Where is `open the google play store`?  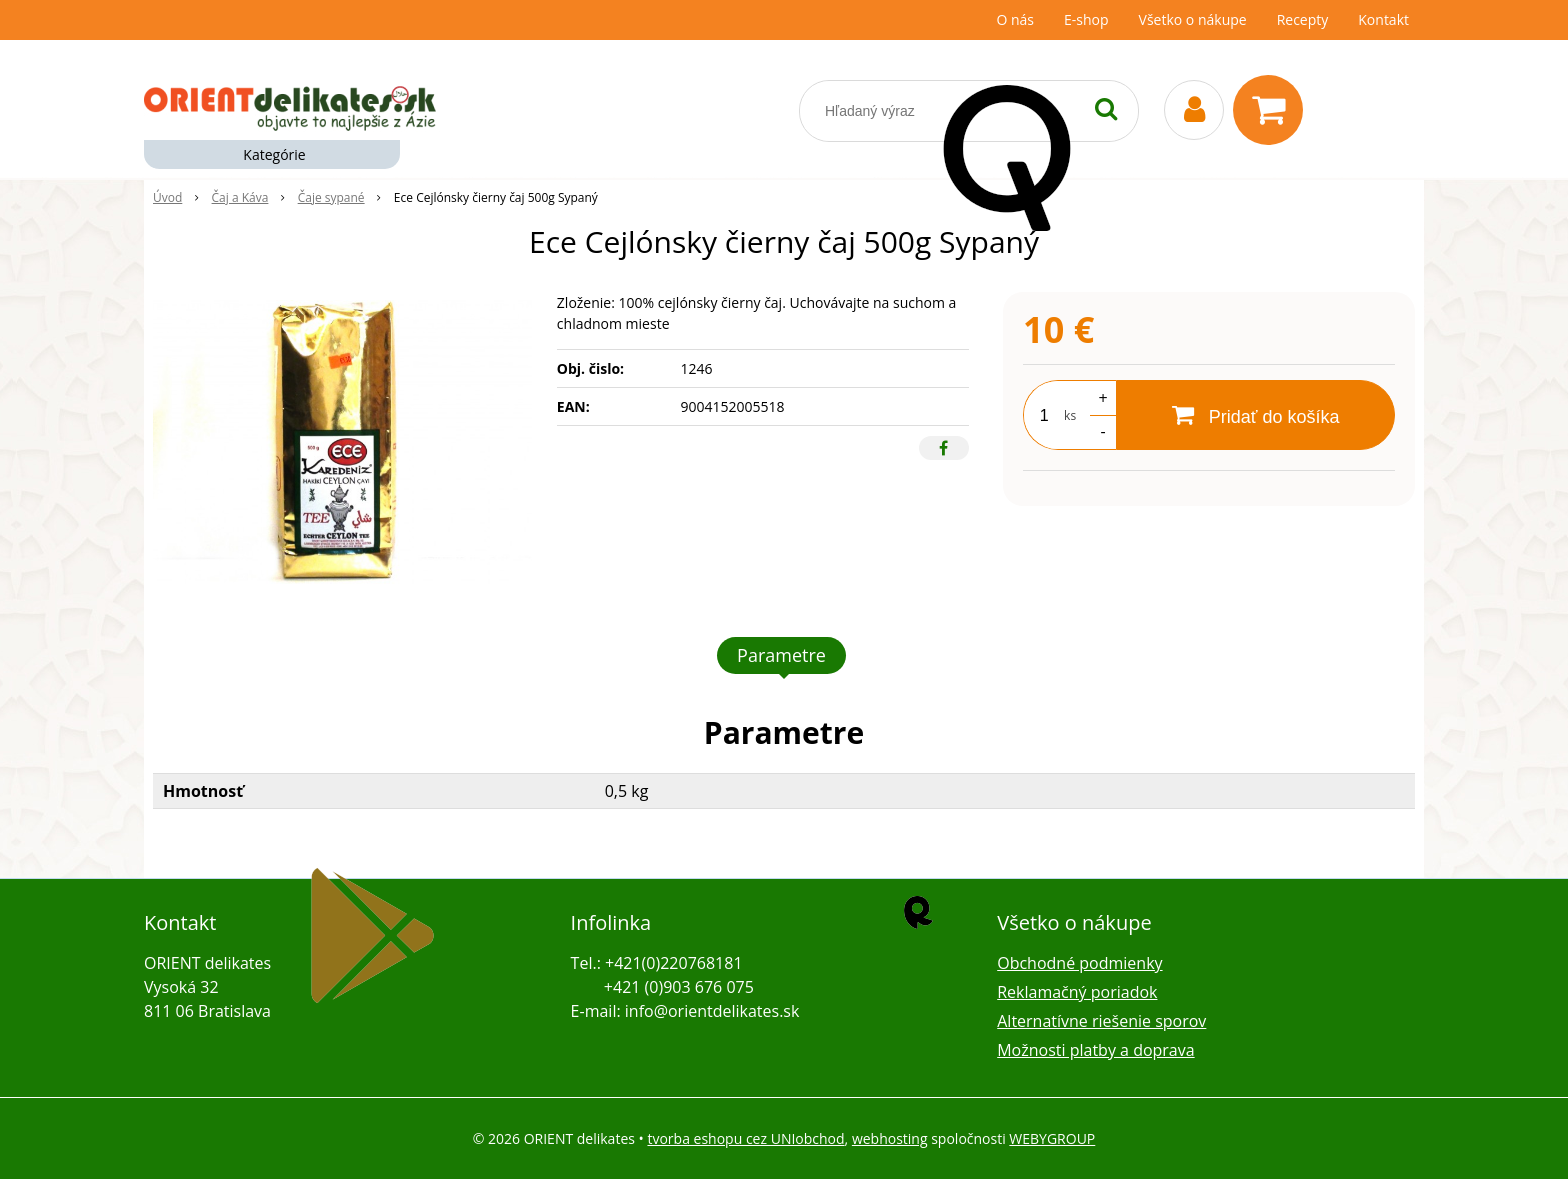 open the google play store is located at coordinates (372, 935).